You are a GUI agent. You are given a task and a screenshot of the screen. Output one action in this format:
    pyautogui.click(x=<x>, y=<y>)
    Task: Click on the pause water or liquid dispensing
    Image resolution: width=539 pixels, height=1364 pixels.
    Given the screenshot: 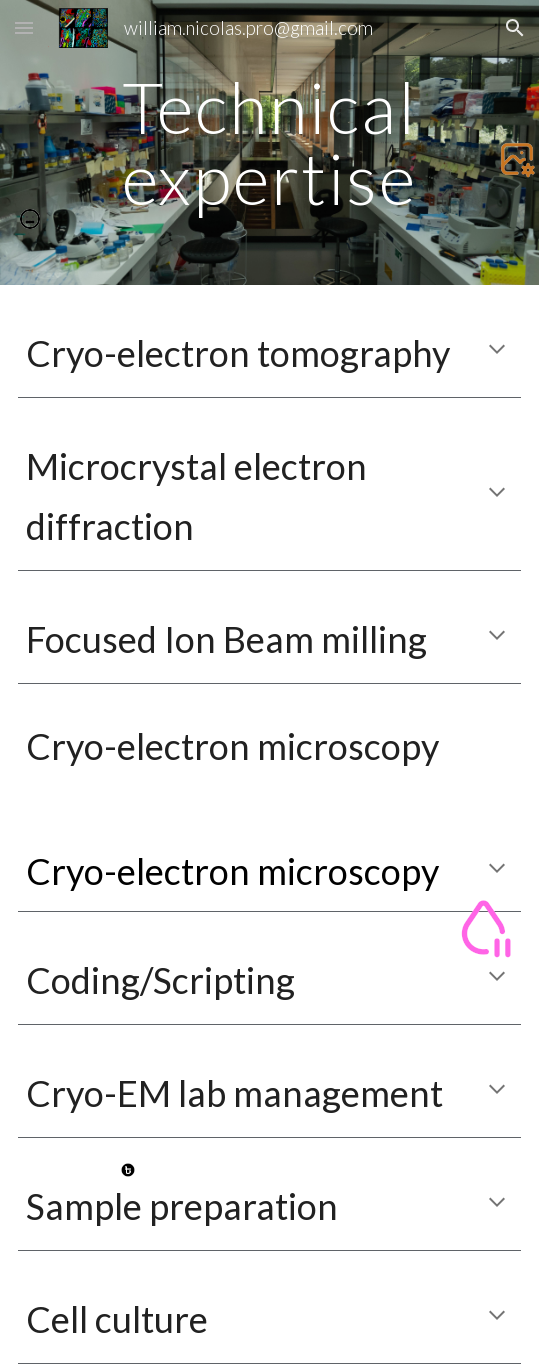 What is the action you would take?
    pyautogui.click(x=483, y=927)
    